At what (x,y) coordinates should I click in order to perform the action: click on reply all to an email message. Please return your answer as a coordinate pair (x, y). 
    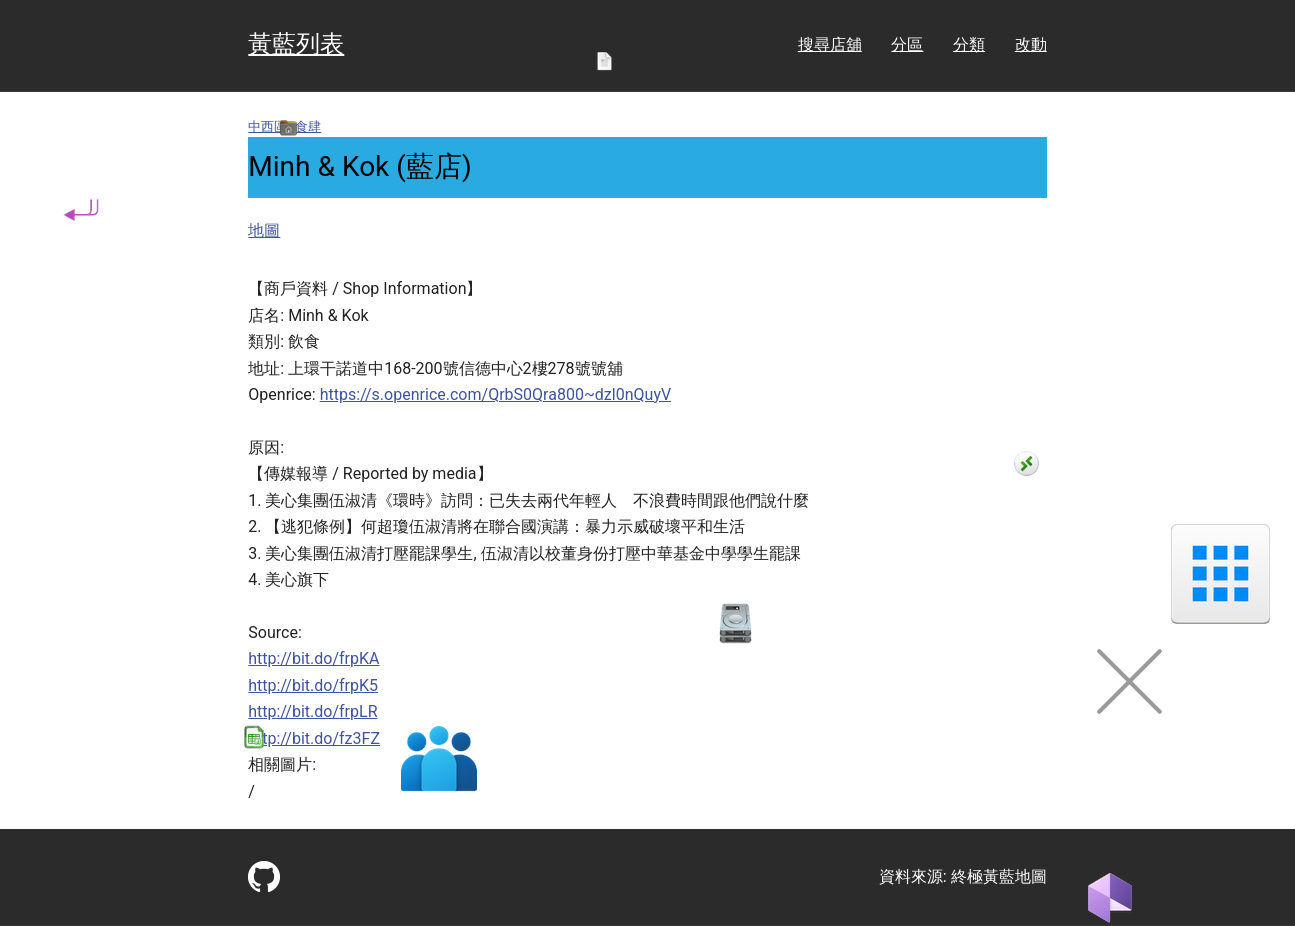
    Looking at the image, I should click on (80, 207).